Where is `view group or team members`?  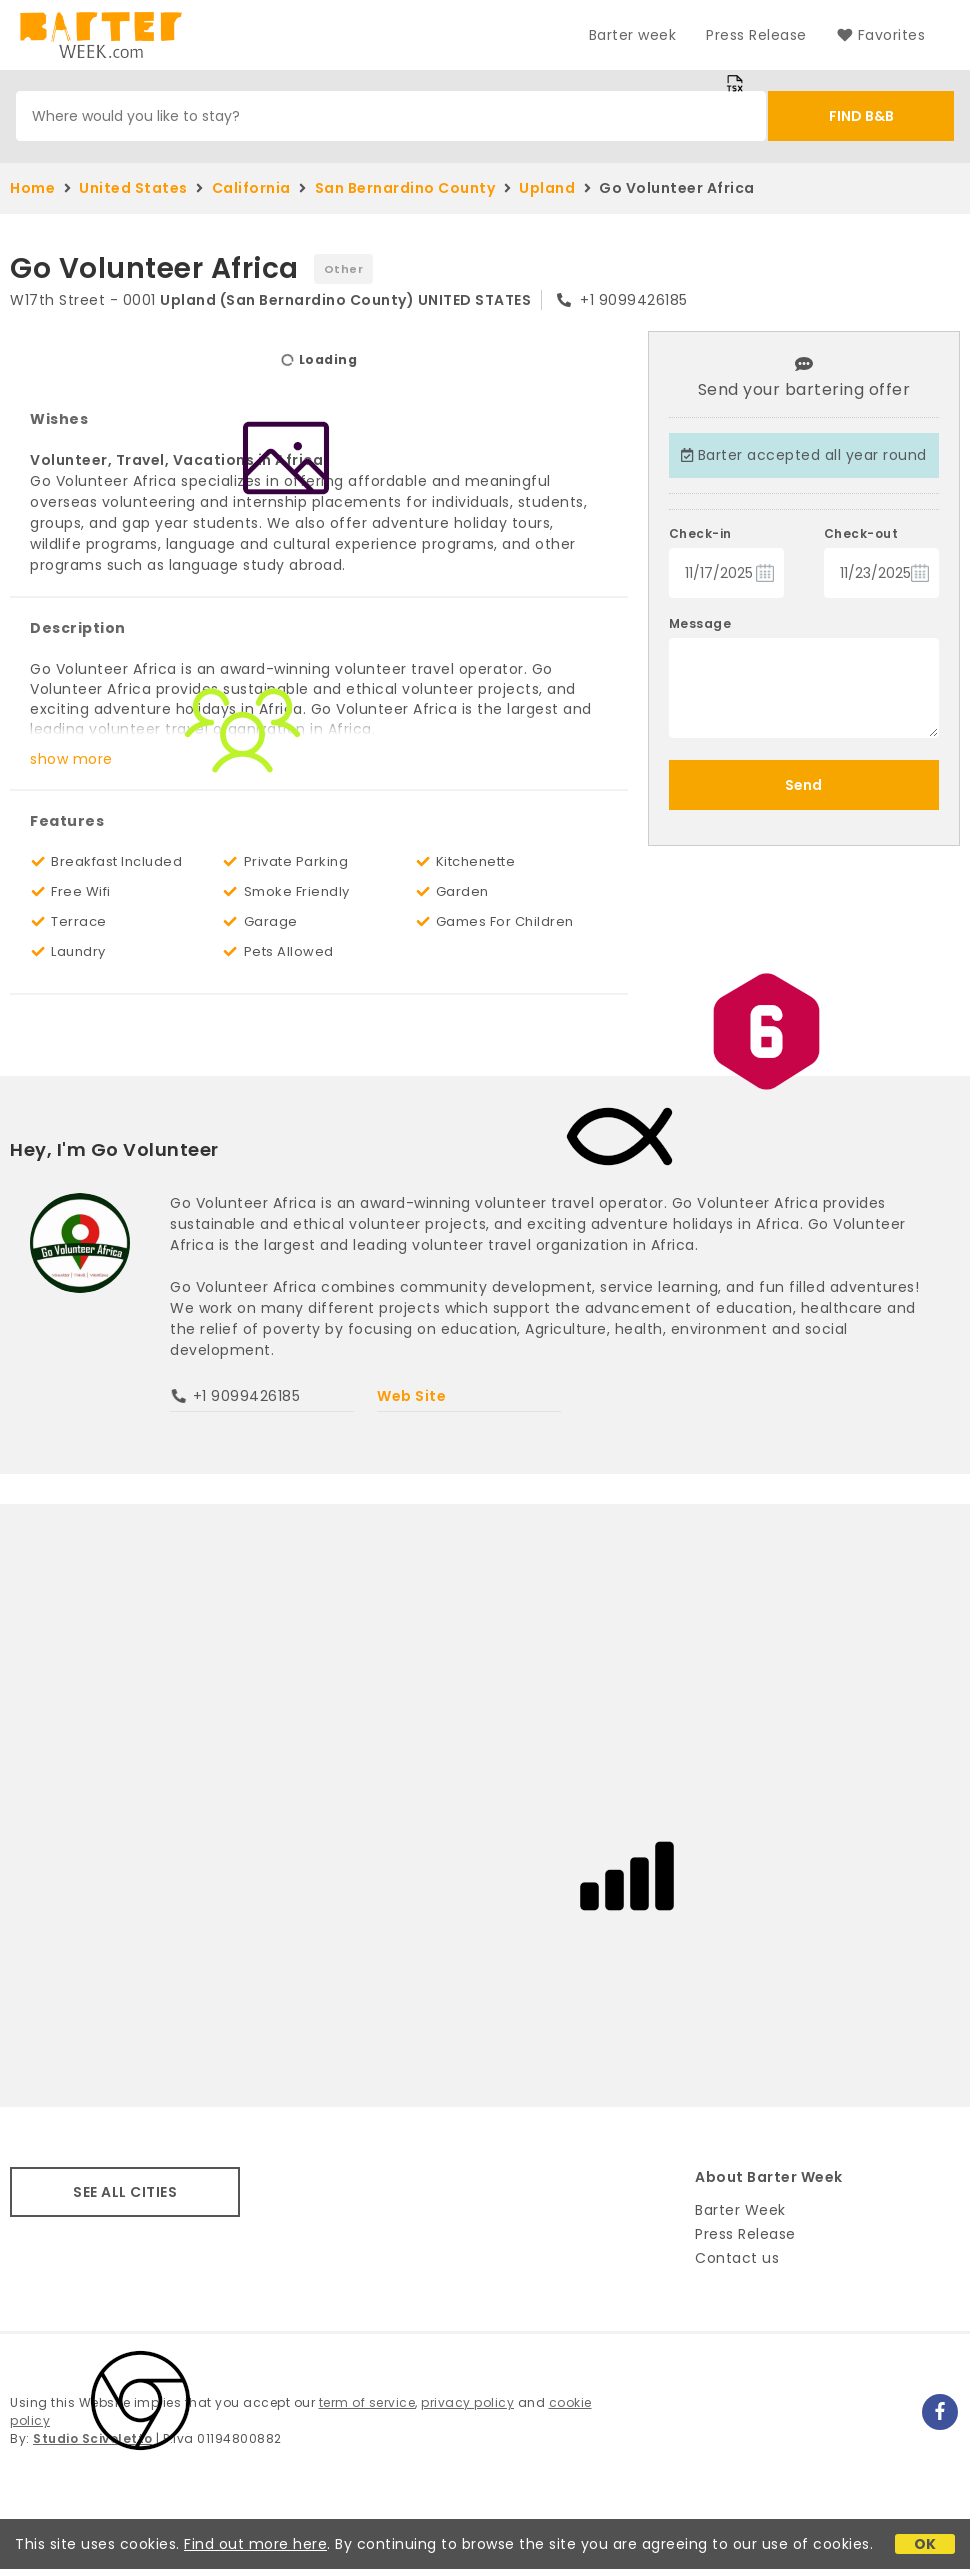
view group or team members is located at coordinates (242, 726).